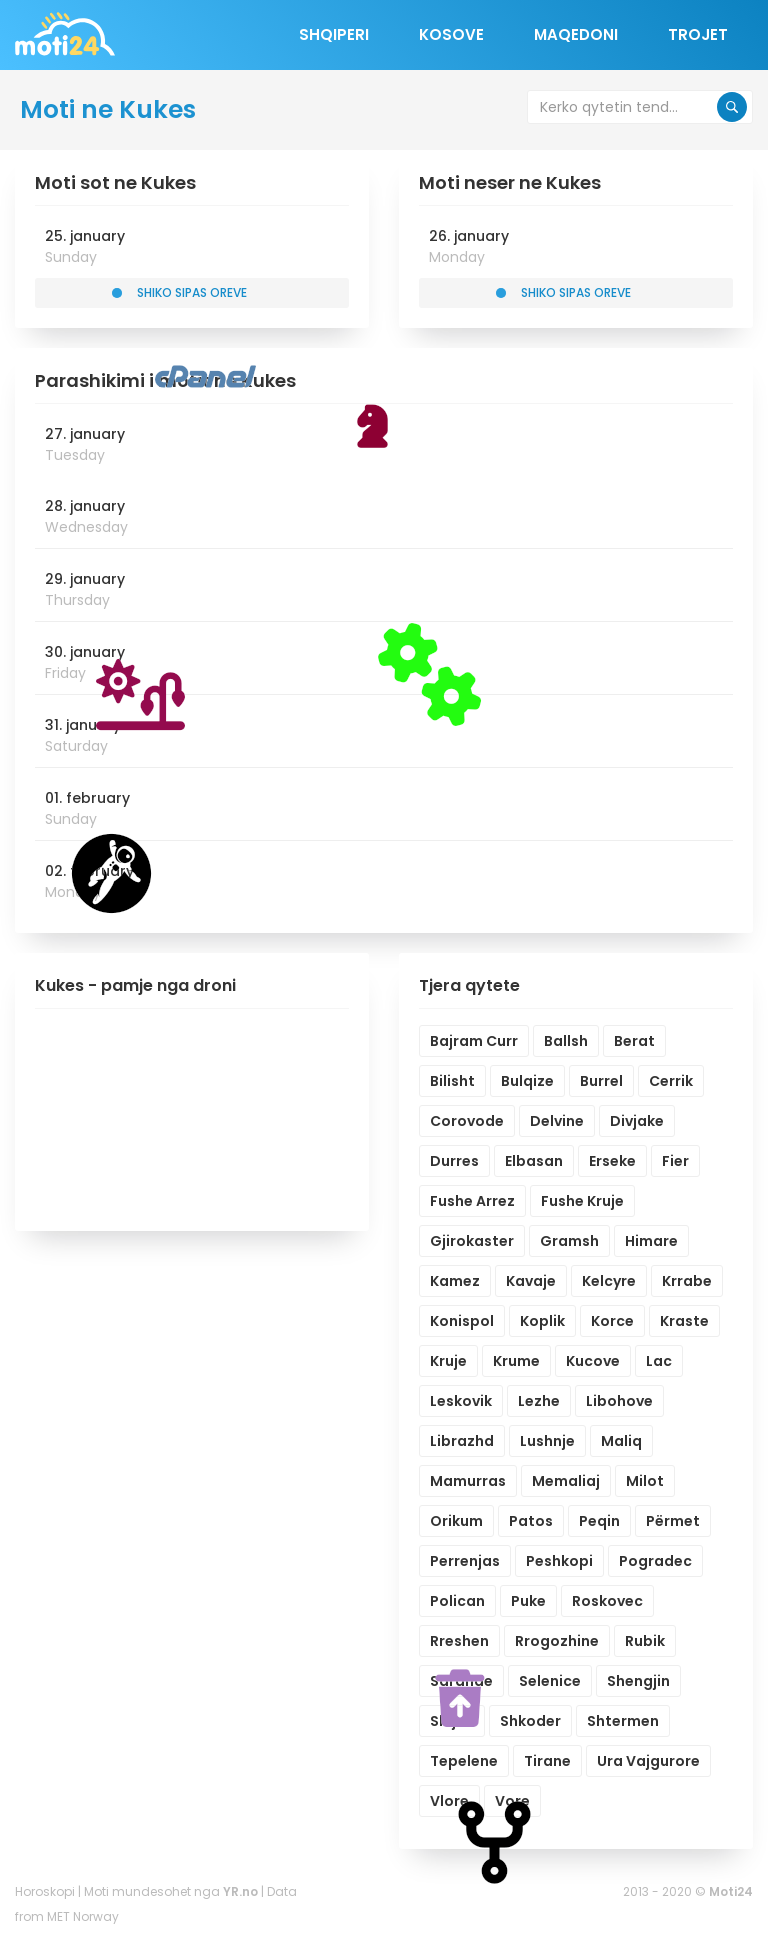  What do you see at coordinates (460, 1699) in the screenshot?
I see `restore item from trash` at bounding box center [460, 1699].